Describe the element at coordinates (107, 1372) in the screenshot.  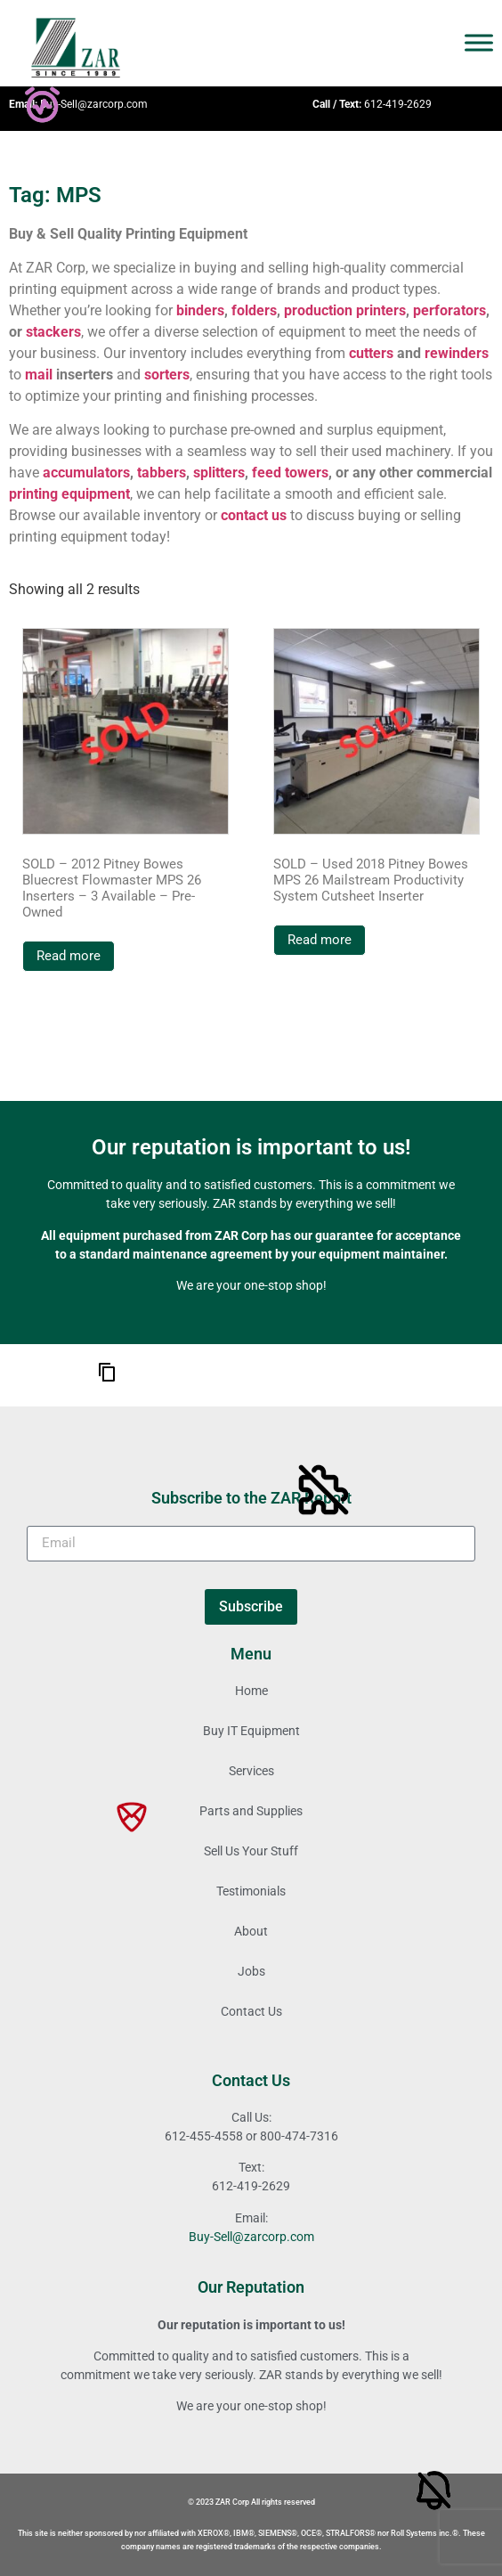
I see `copy to clipboard` at that location.